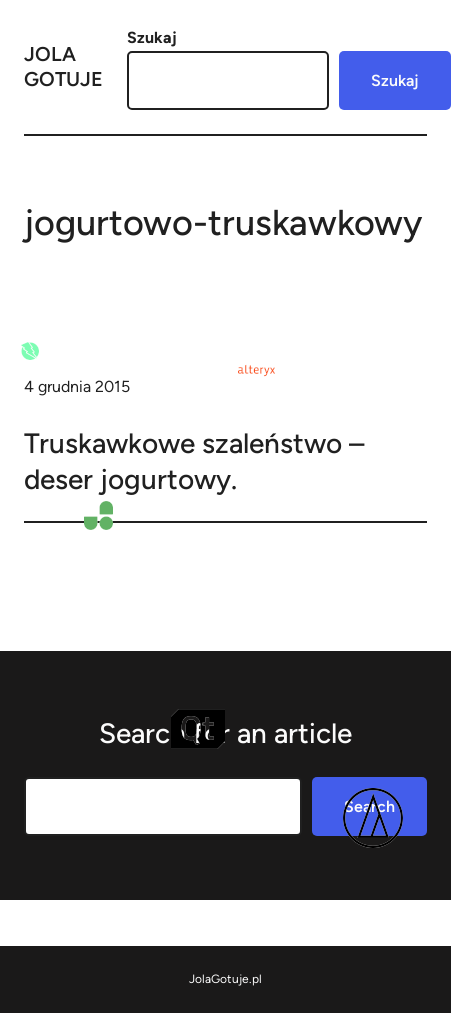 This screenshot has height=1013, width=451. What do you see at coordinates (198, 729) in the screenshot?
I see `Qt framework branding or logo` at bounding box center [198, 729].